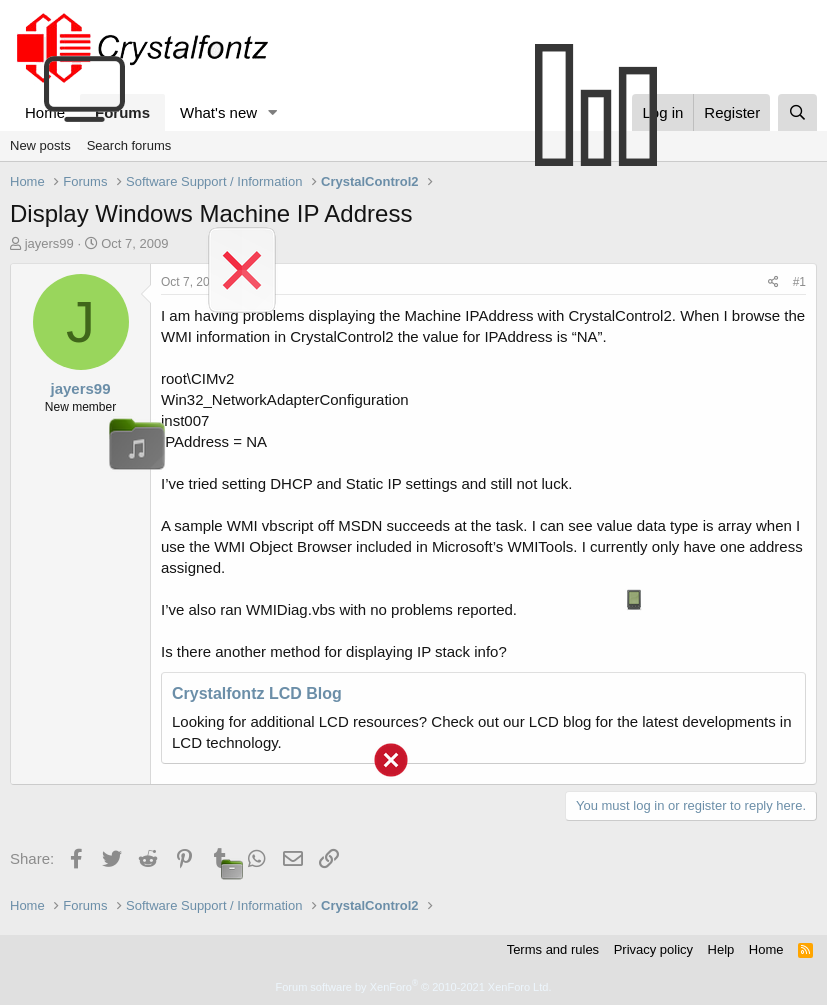  What do you see at coordinates (596, 105) in the screenshot?
I see `view statistics or analytics` at bounding box center [596, 105].